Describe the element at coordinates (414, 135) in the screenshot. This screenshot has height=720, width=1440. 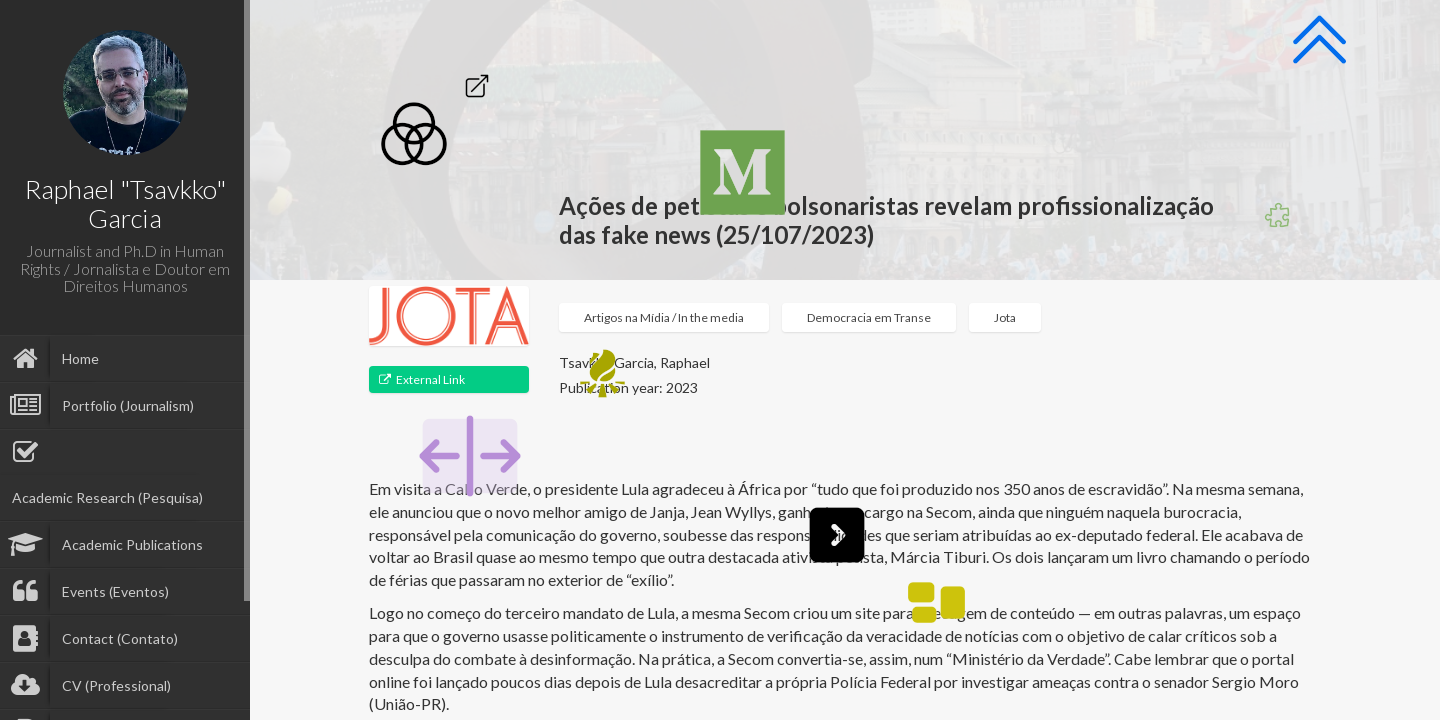
I see `view overlapping data or shared elements` at that location.